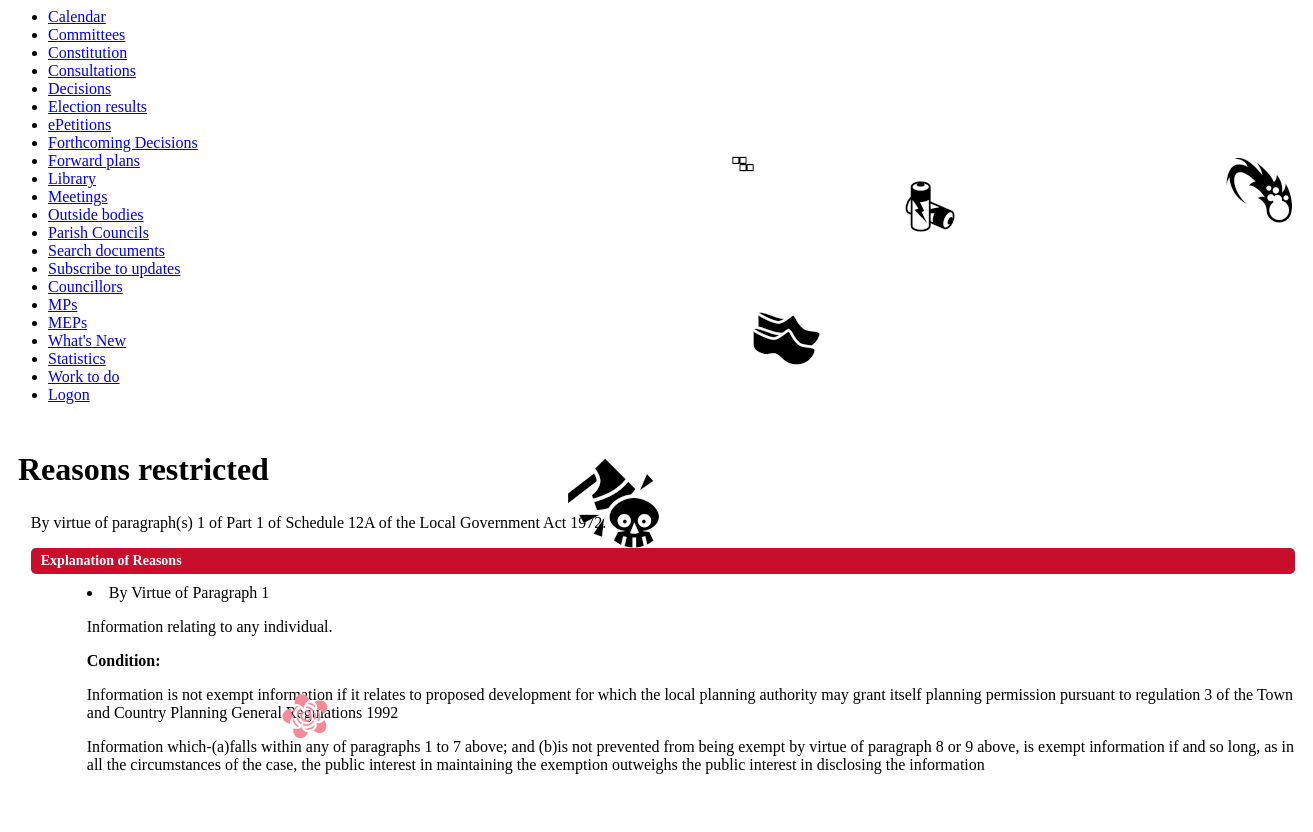  I want to click on rotate or place a z-shaped tetris block, so click(743, 164).